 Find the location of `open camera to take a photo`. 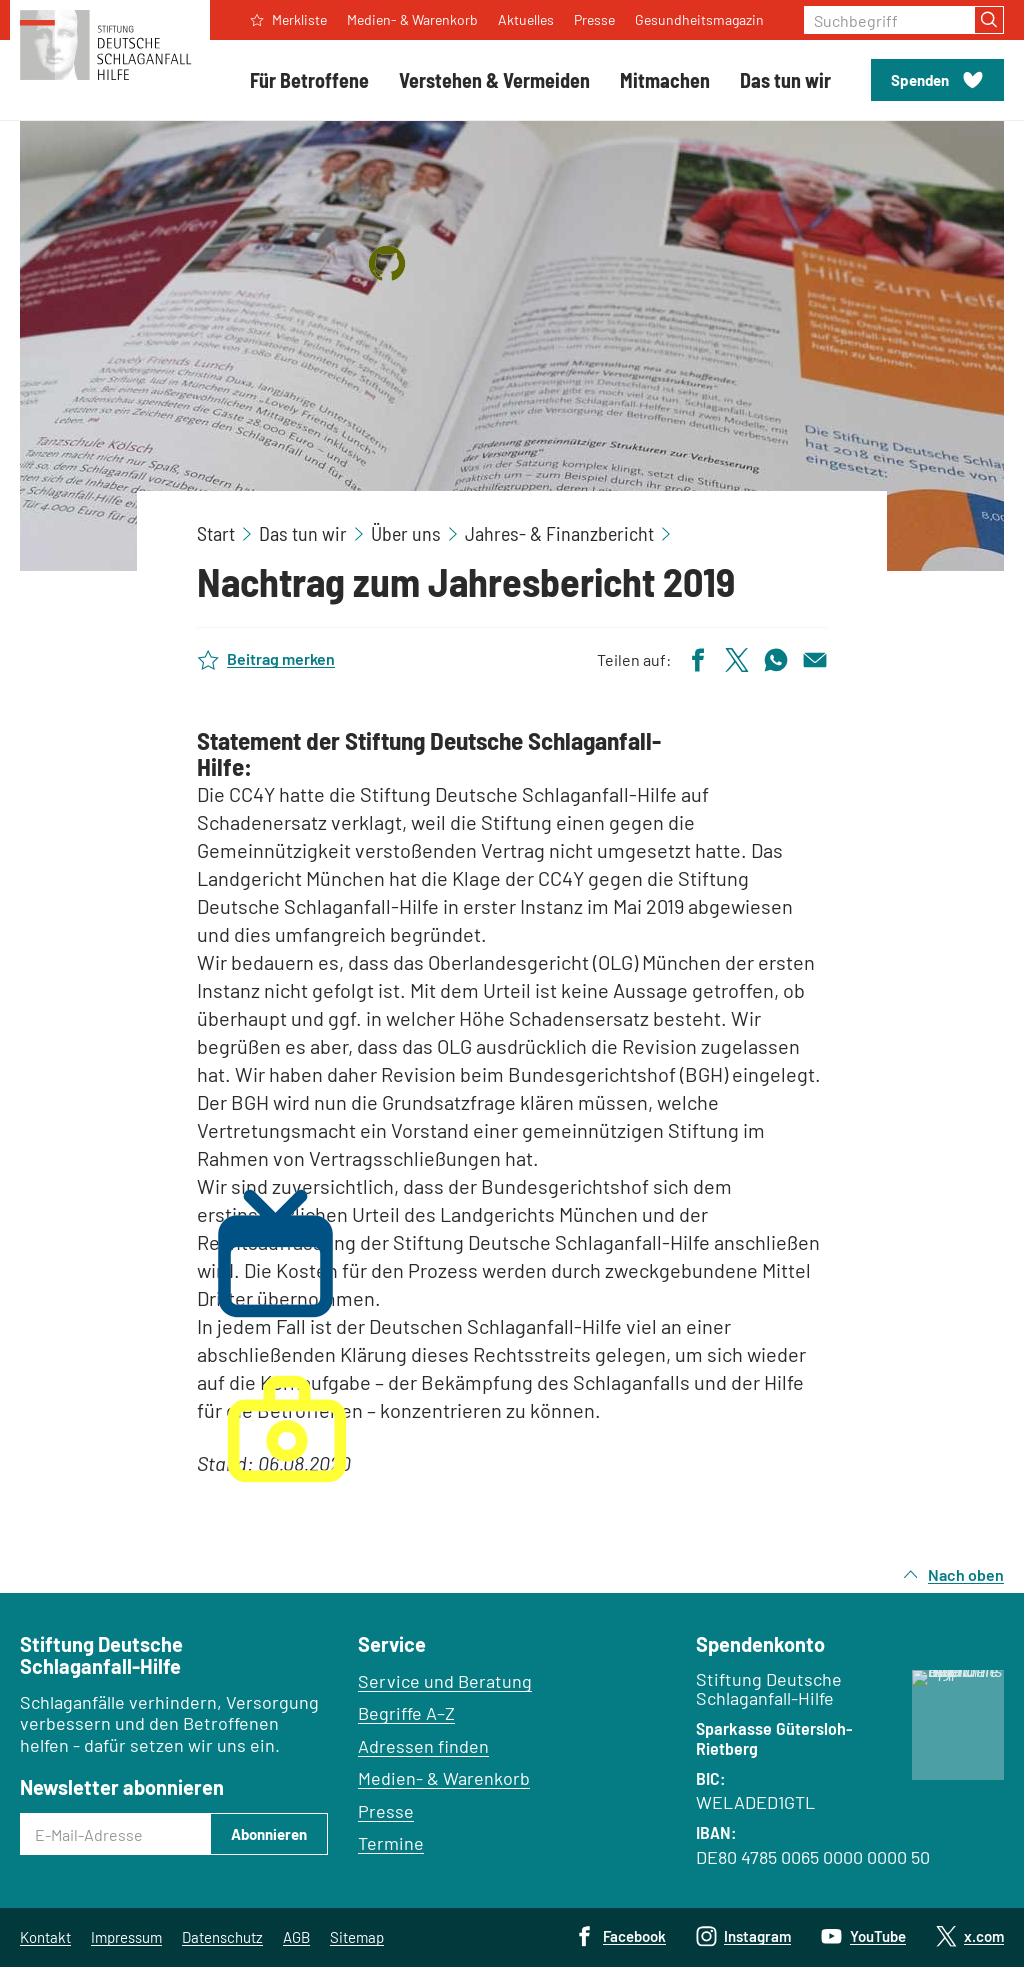

open camera to take a photo is located at coordinates (287, 1429).